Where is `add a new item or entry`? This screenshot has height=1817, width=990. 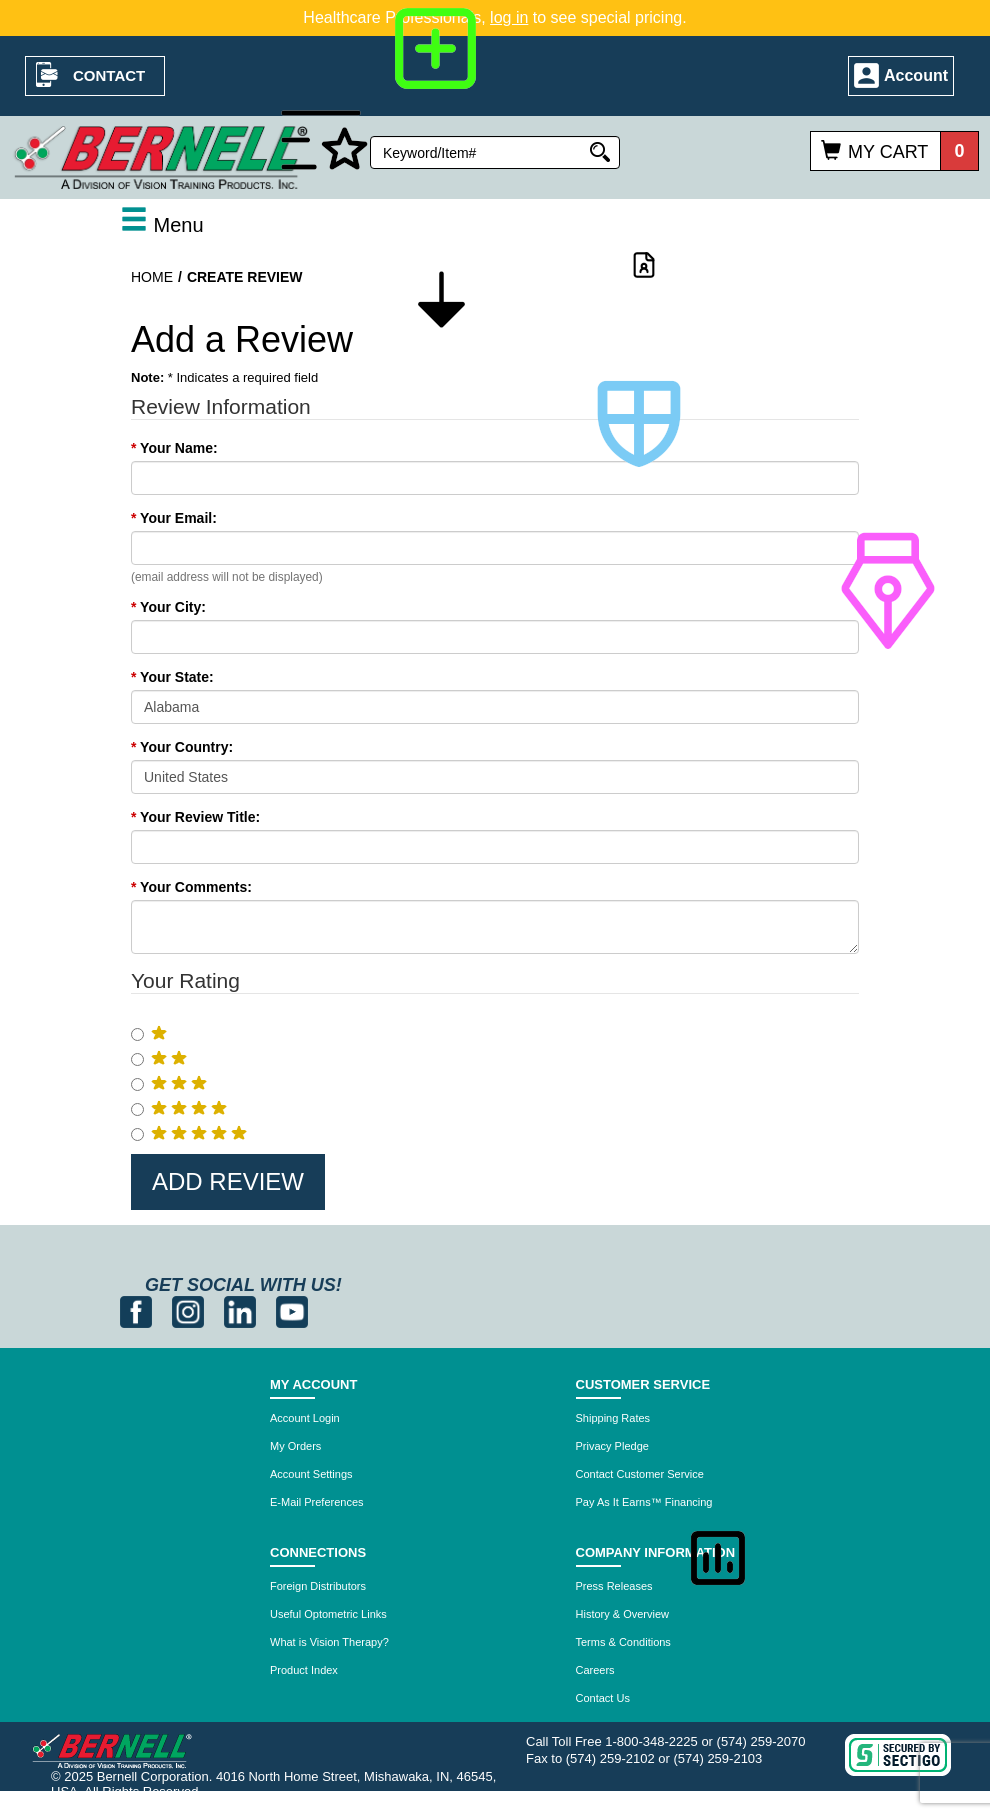 add a new item or entry is located at coordinates (435, 48).